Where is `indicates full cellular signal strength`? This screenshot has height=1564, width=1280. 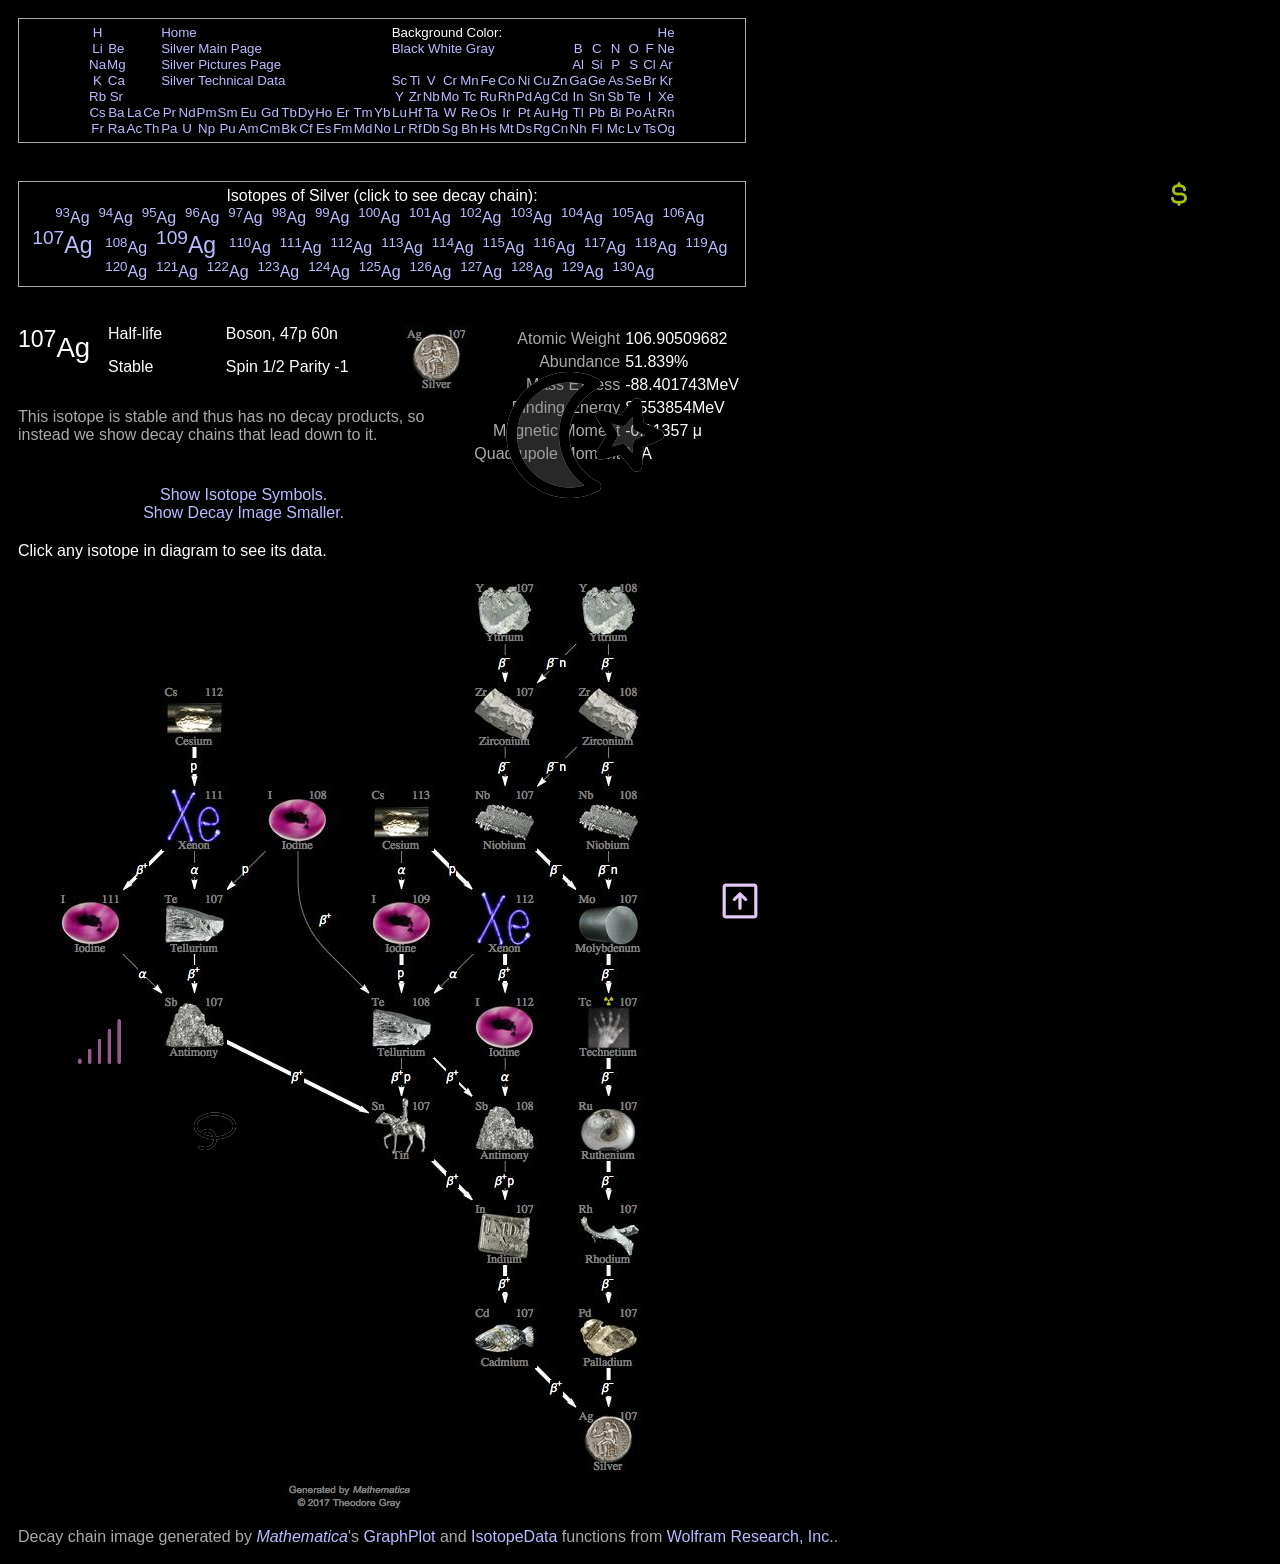
indicates full cellular signal strength is located at coordinates (101, 1044).